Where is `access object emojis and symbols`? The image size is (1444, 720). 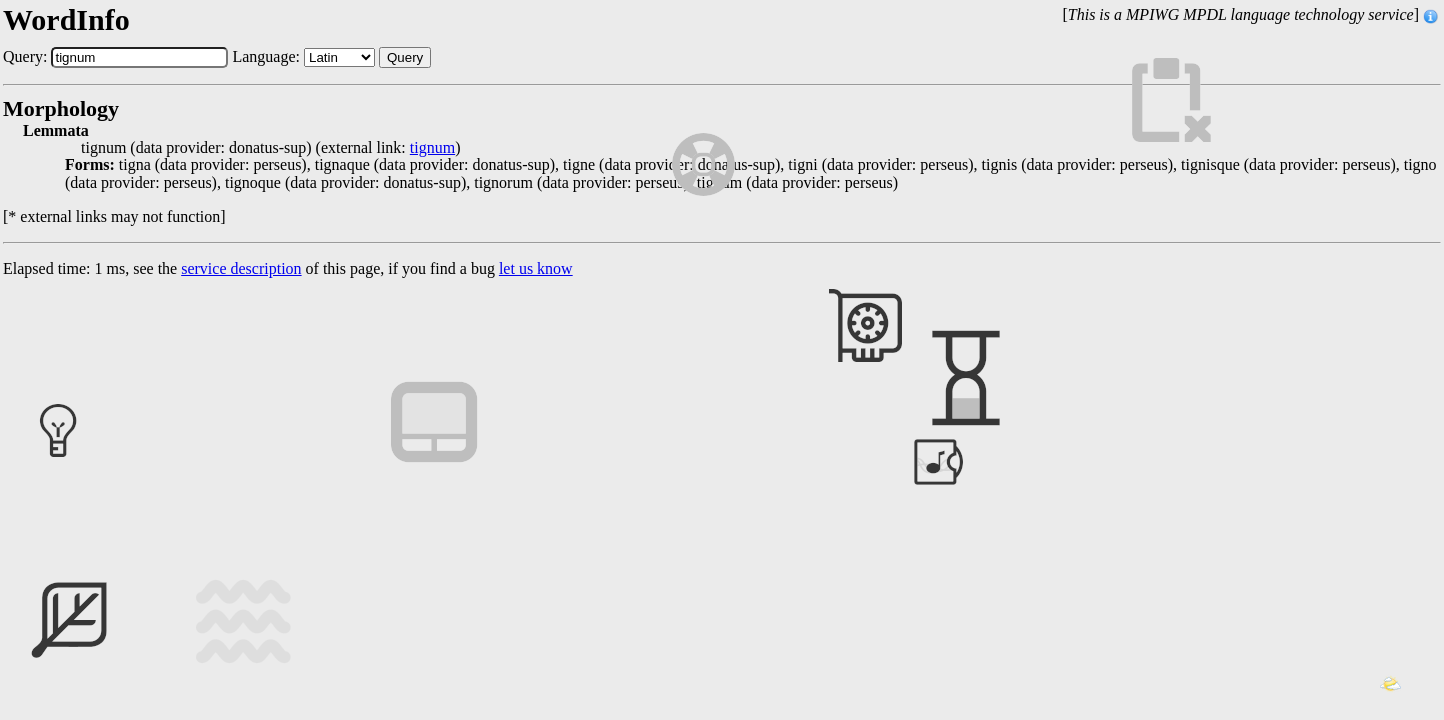 access object emojis and symbols is located at coordinates (56, 430).